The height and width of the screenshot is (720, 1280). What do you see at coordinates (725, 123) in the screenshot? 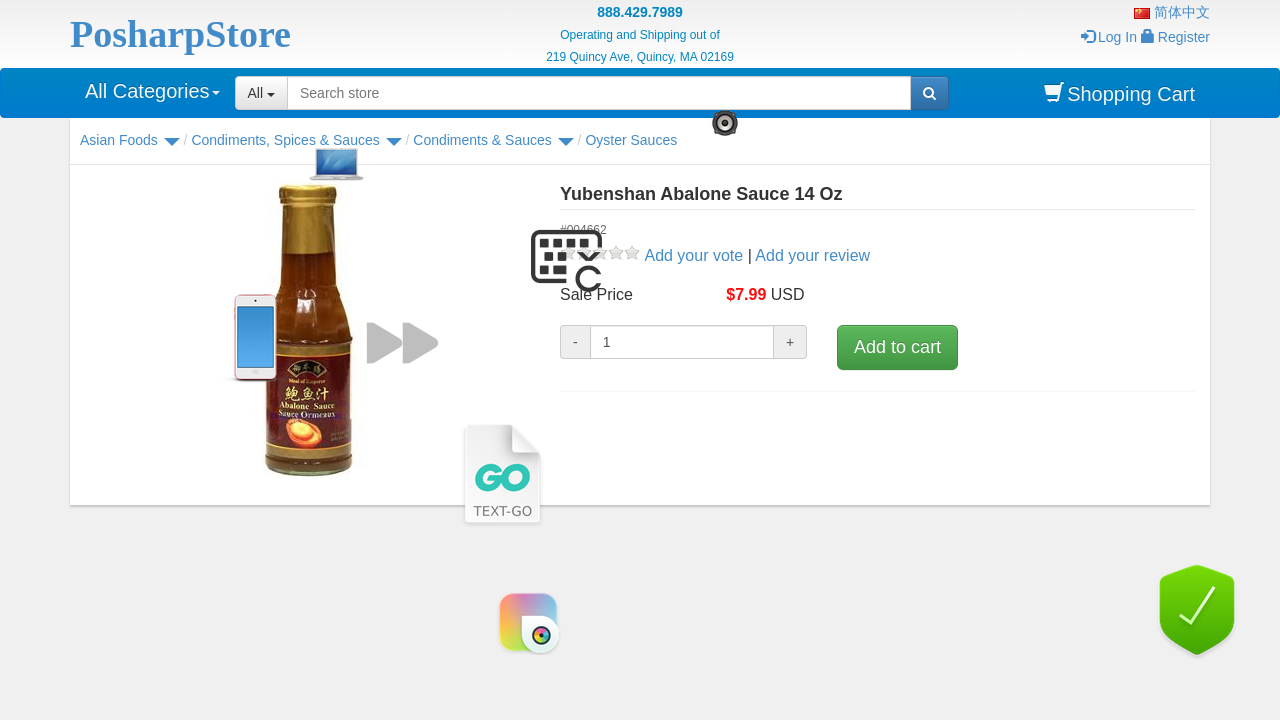
I see `adjust speaker or audio output volume` at bounding box center [725, 123].